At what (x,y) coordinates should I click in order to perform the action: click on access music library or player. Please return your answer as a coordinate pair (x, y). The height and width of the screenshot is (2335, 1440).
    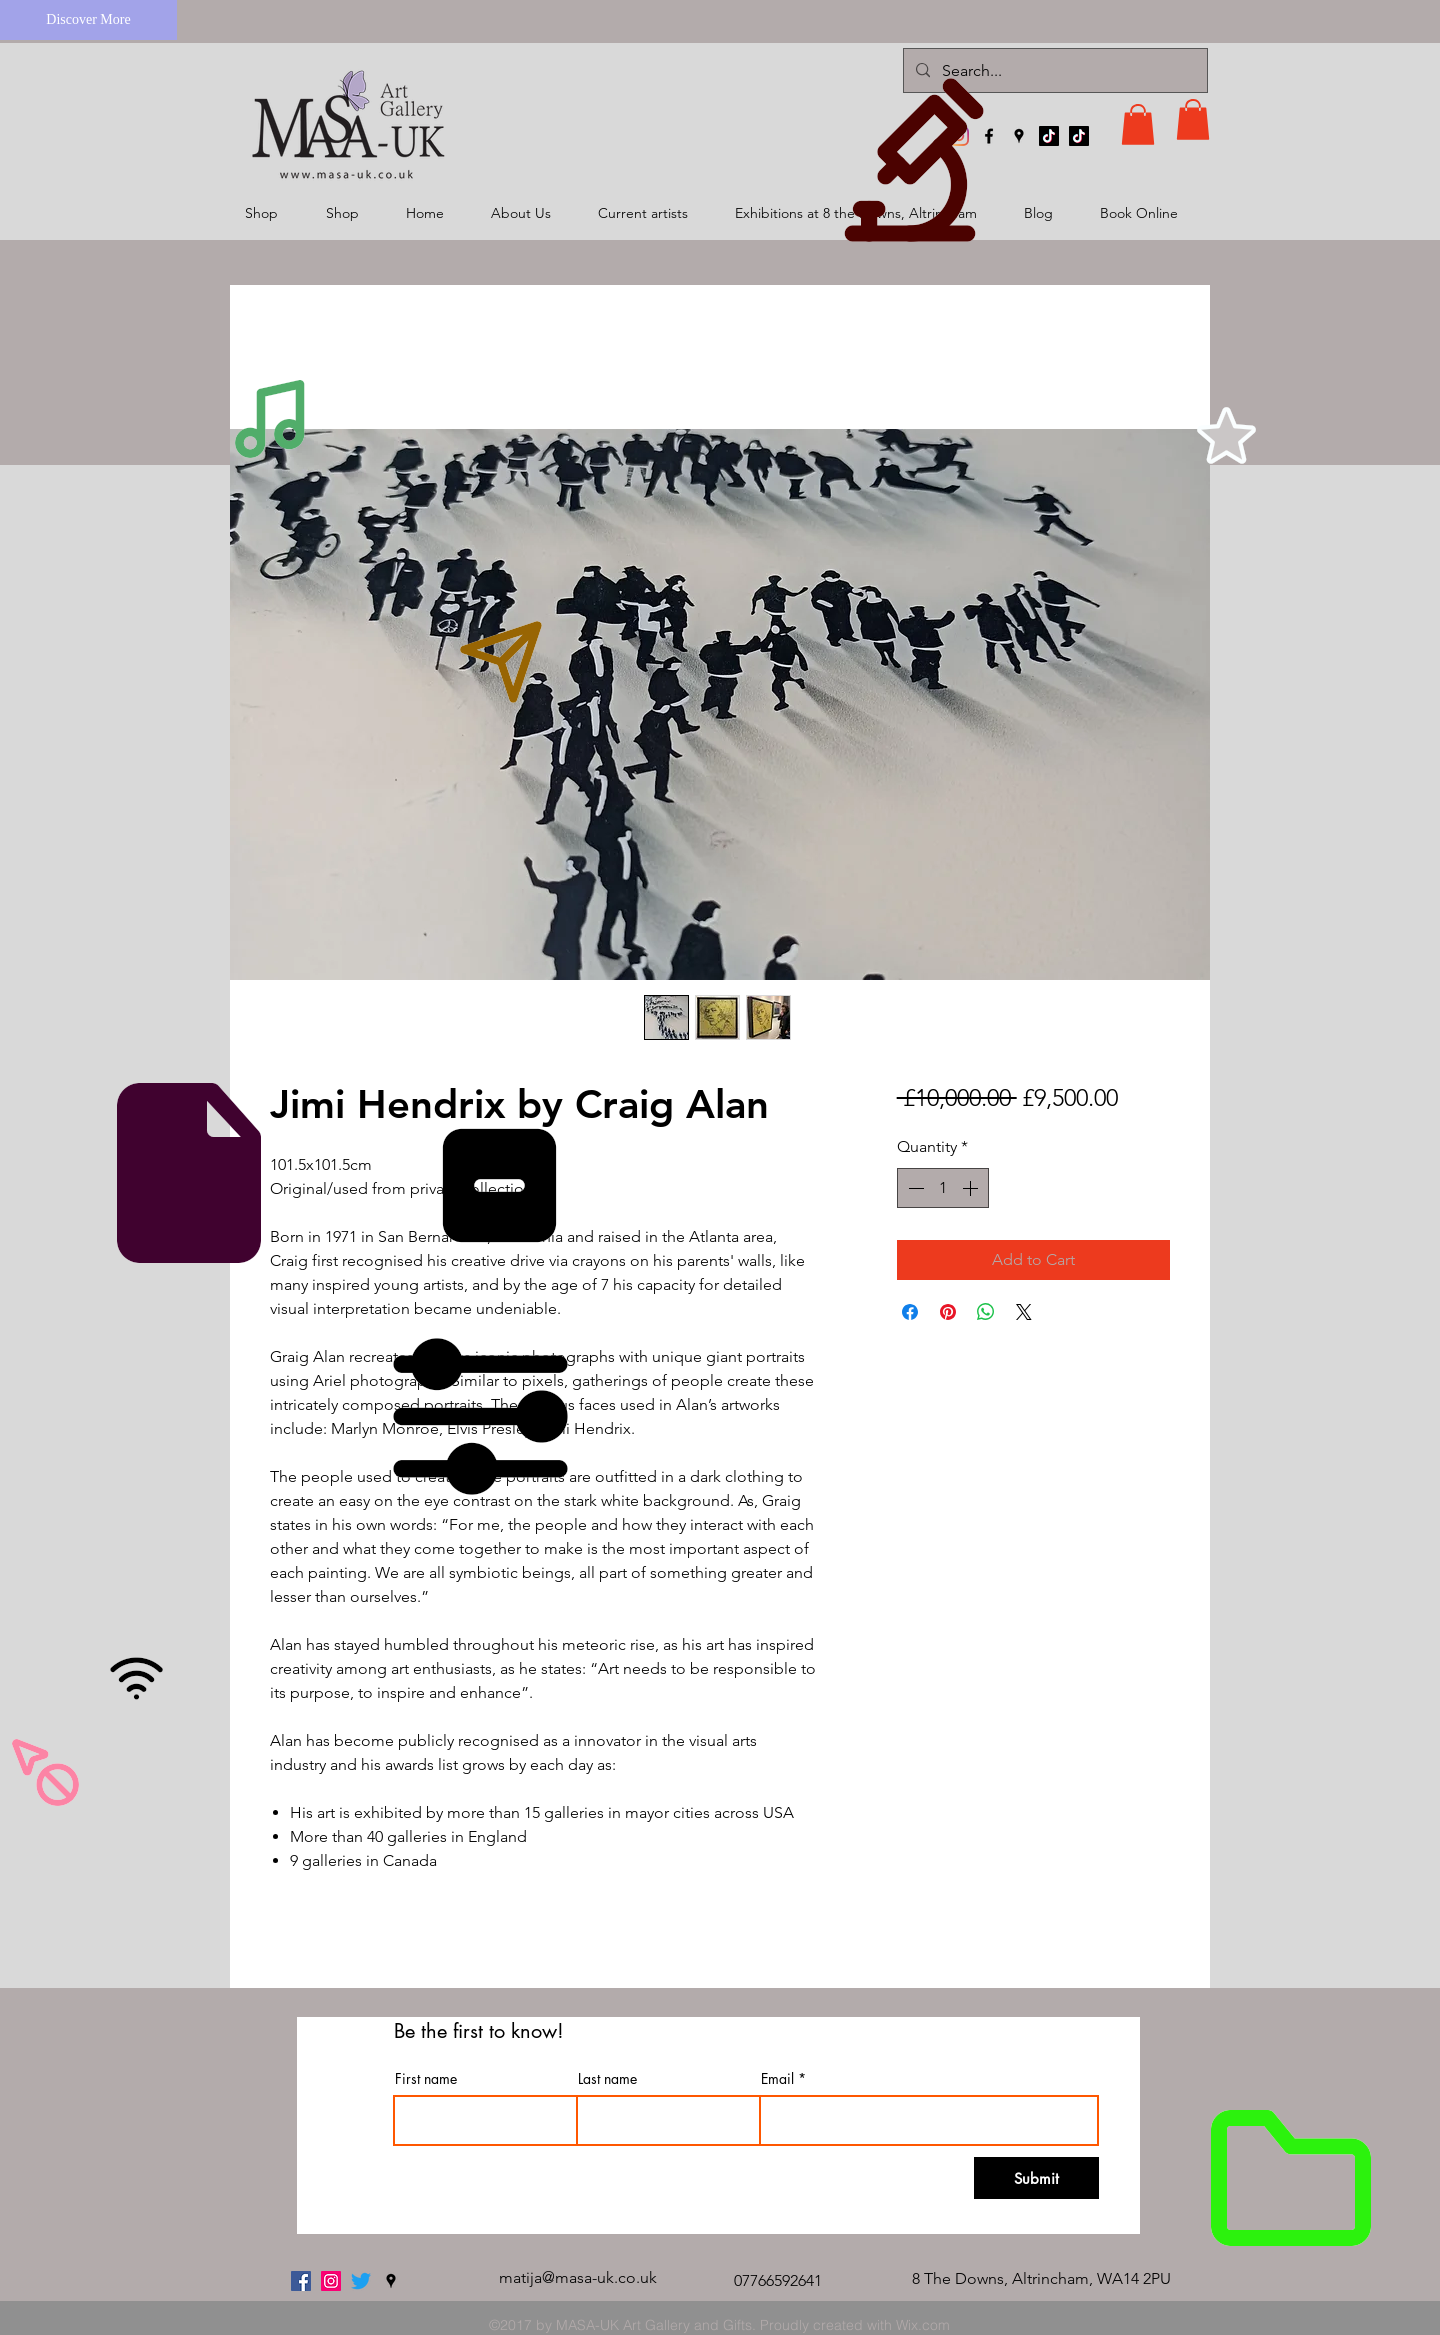
    Looking at the image, I should click on (274, 419).